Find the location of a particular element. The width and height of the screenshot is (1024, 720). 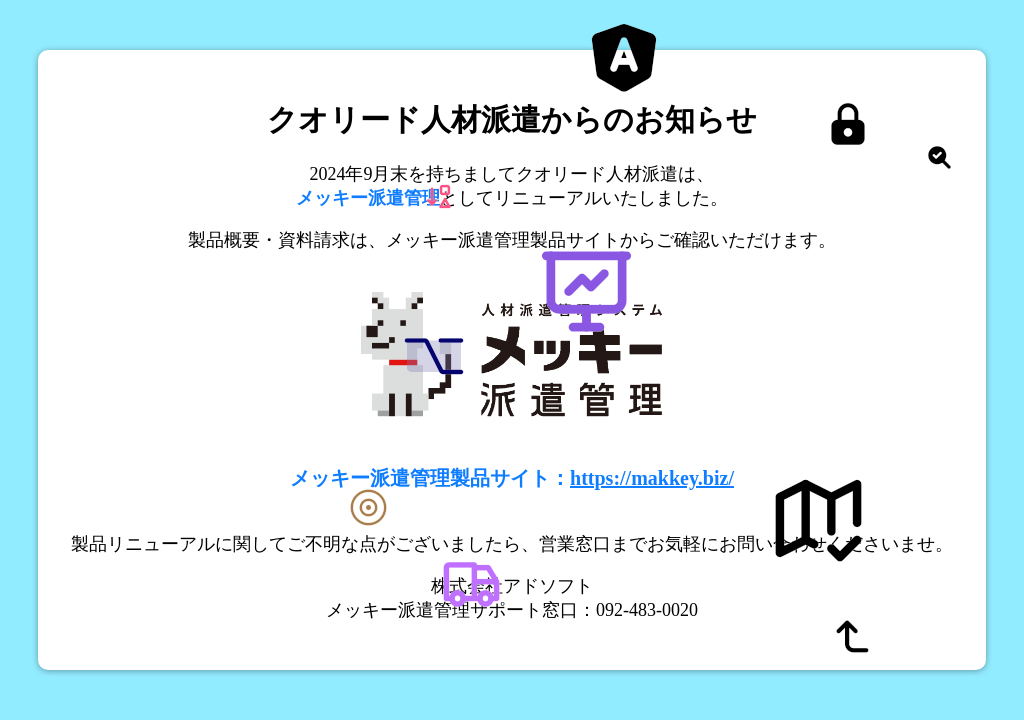

access keyboard option or modifier key is located at coordinates (434, 354).